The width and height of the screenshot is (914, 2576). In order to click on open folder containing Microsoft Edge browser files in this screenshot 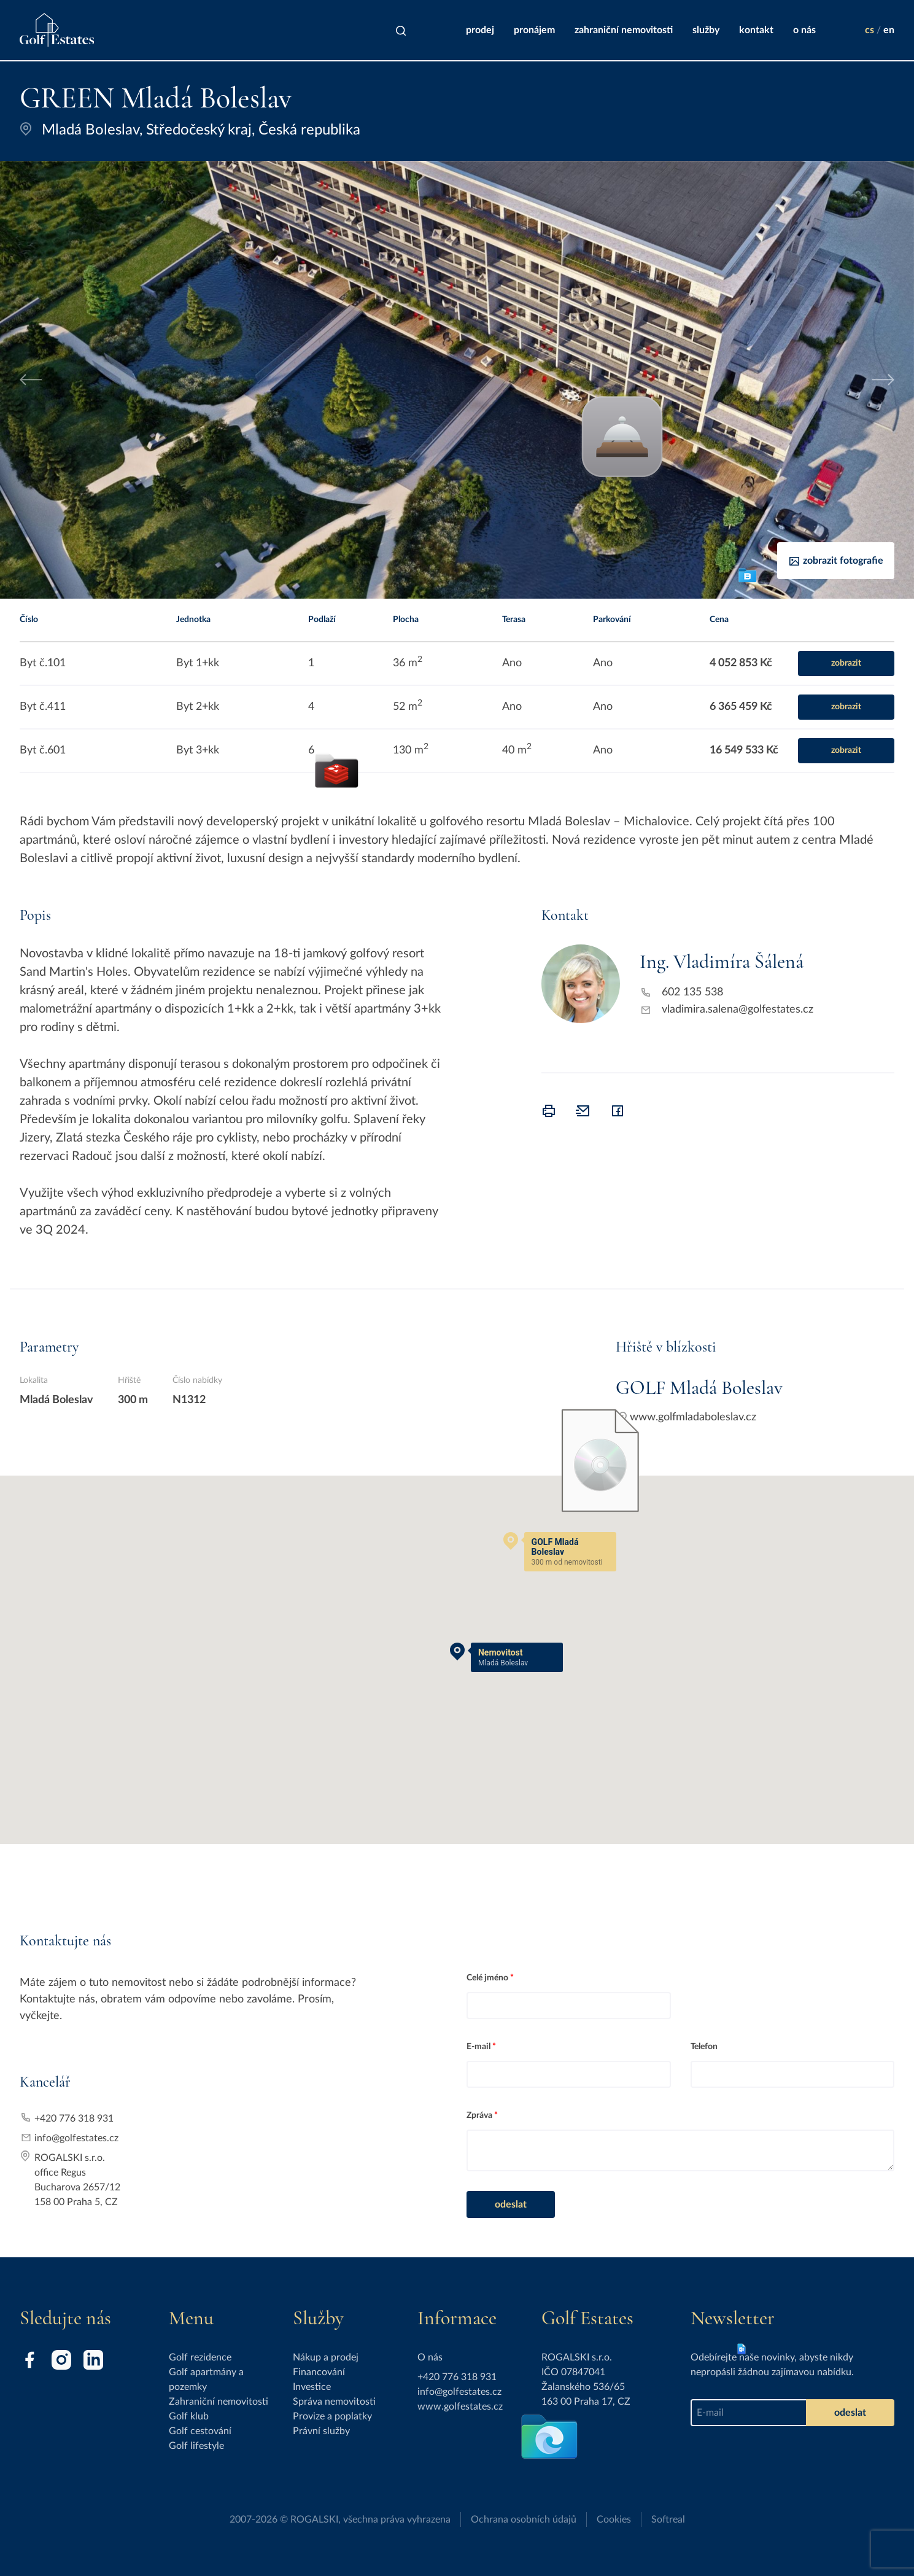, I will do `click(549, 2438)`.